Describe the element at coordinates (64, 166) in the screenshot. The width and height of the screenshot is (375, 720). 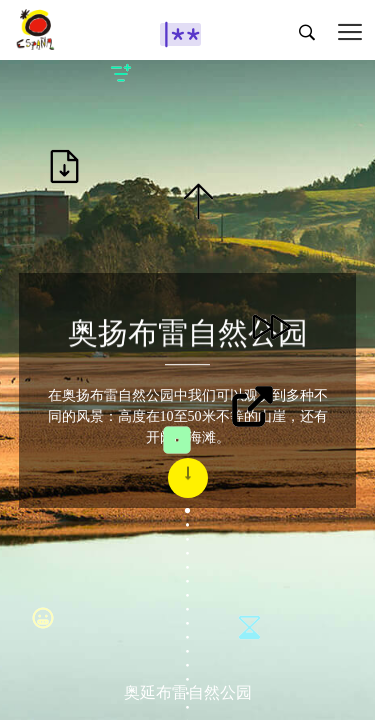
I see `download file` at that location.